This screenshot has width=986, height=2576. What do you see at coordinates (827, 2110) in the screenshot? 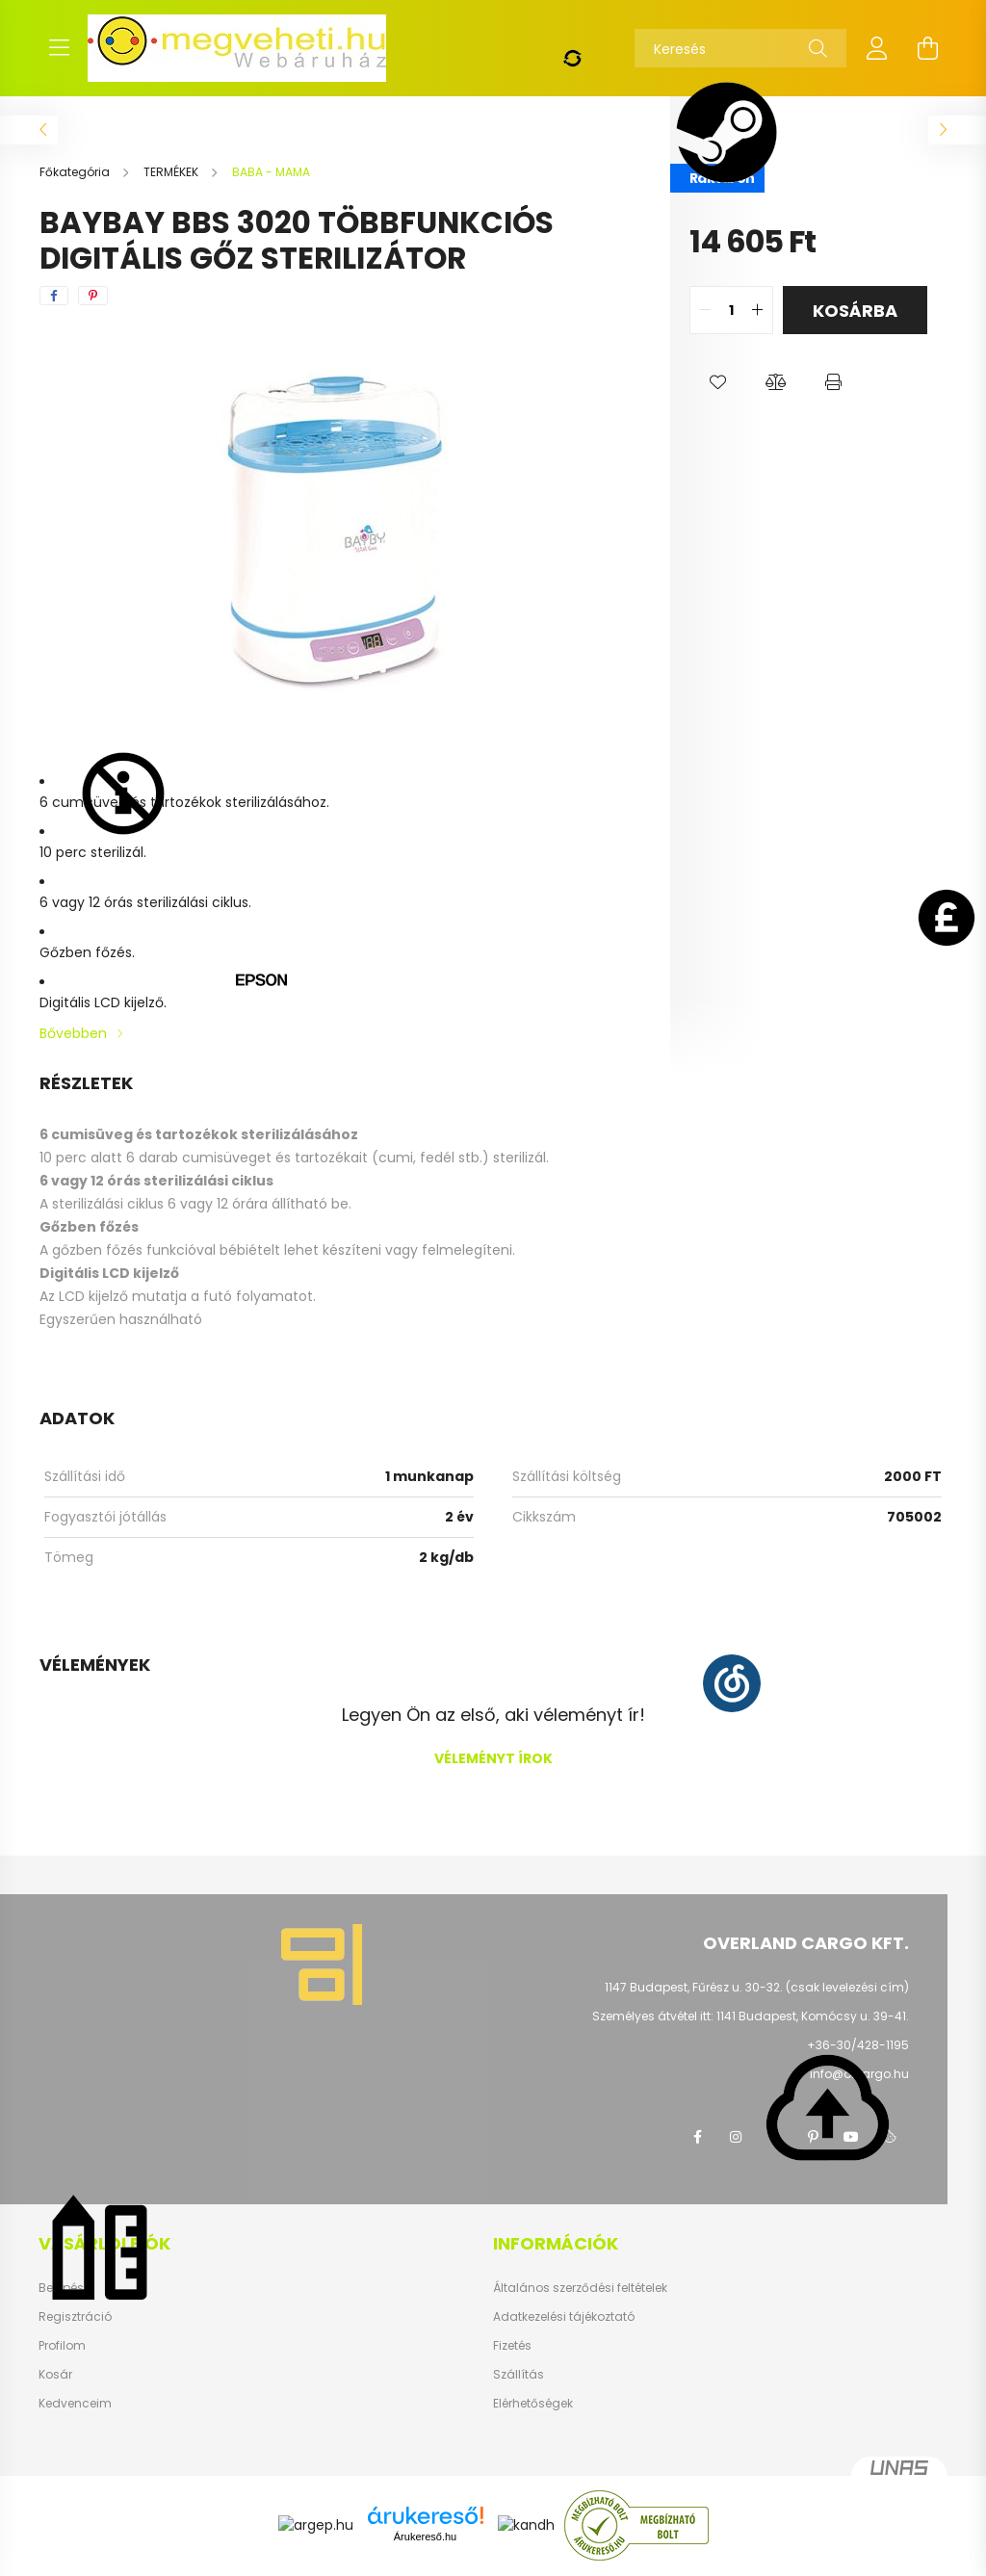
I see `upload file to cloud storage` at bounding box center [827, 2110].